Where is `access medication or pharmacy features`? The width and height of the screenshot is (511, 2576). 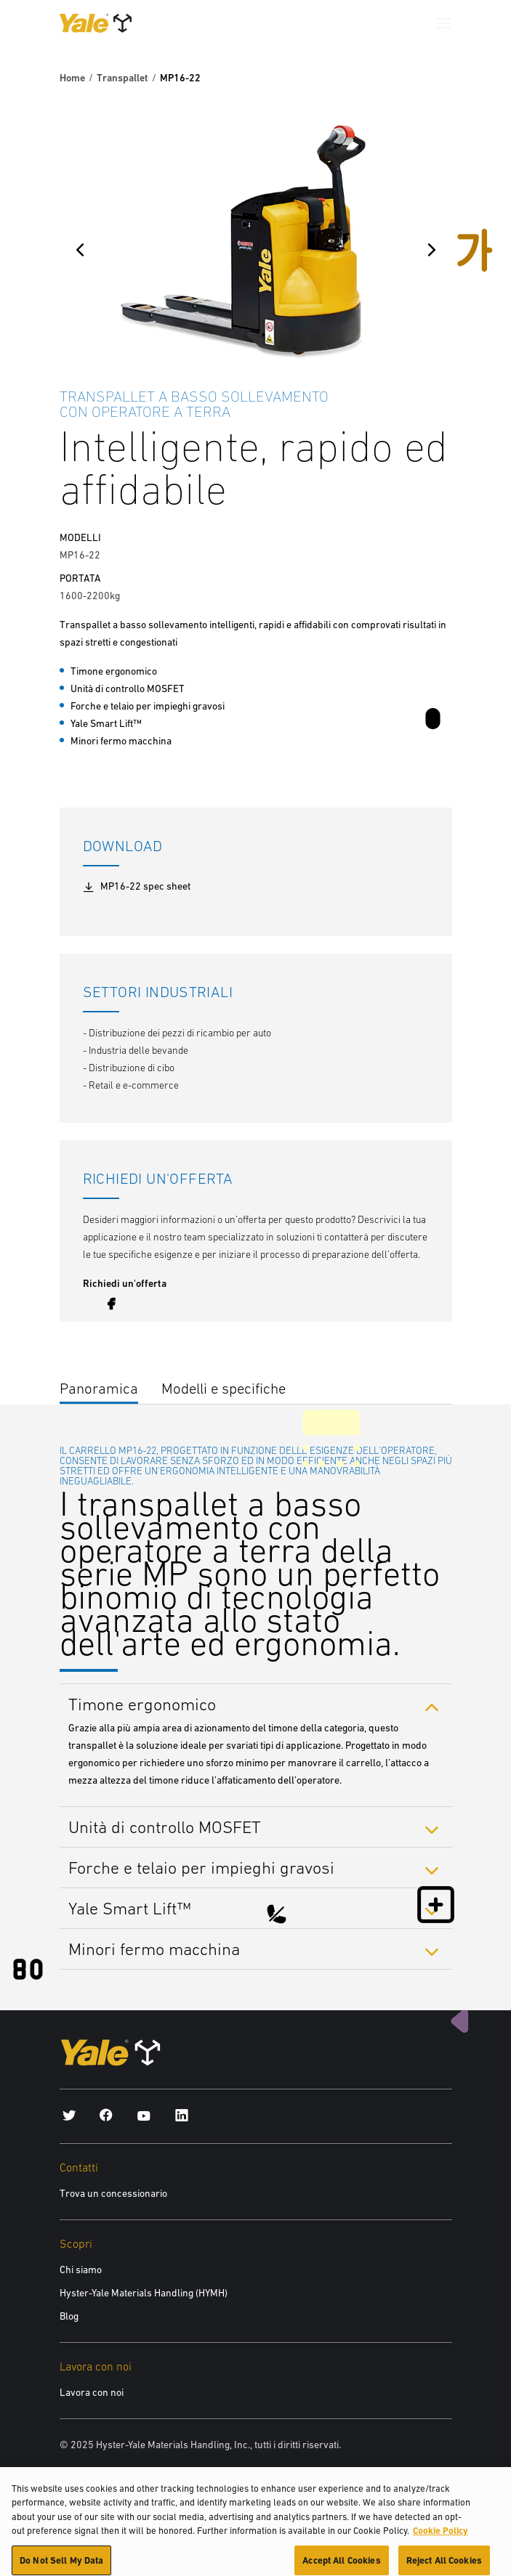
access medication or pharmacy features is located at coordinates (432, 718).